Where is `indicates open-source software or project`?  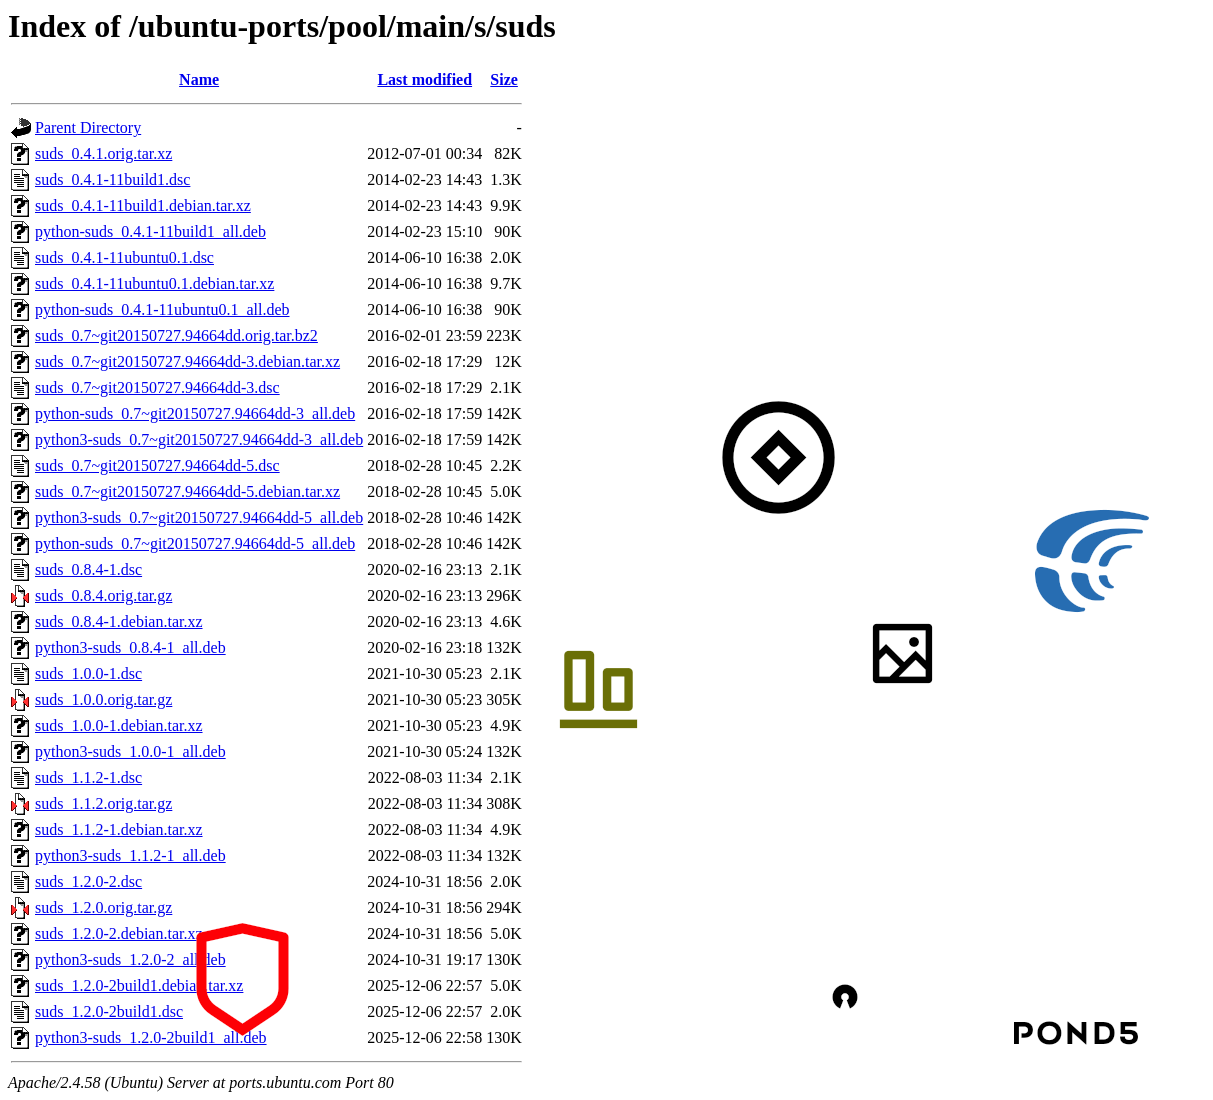
indicates open-source software or project is located at coordinates (845, 997).